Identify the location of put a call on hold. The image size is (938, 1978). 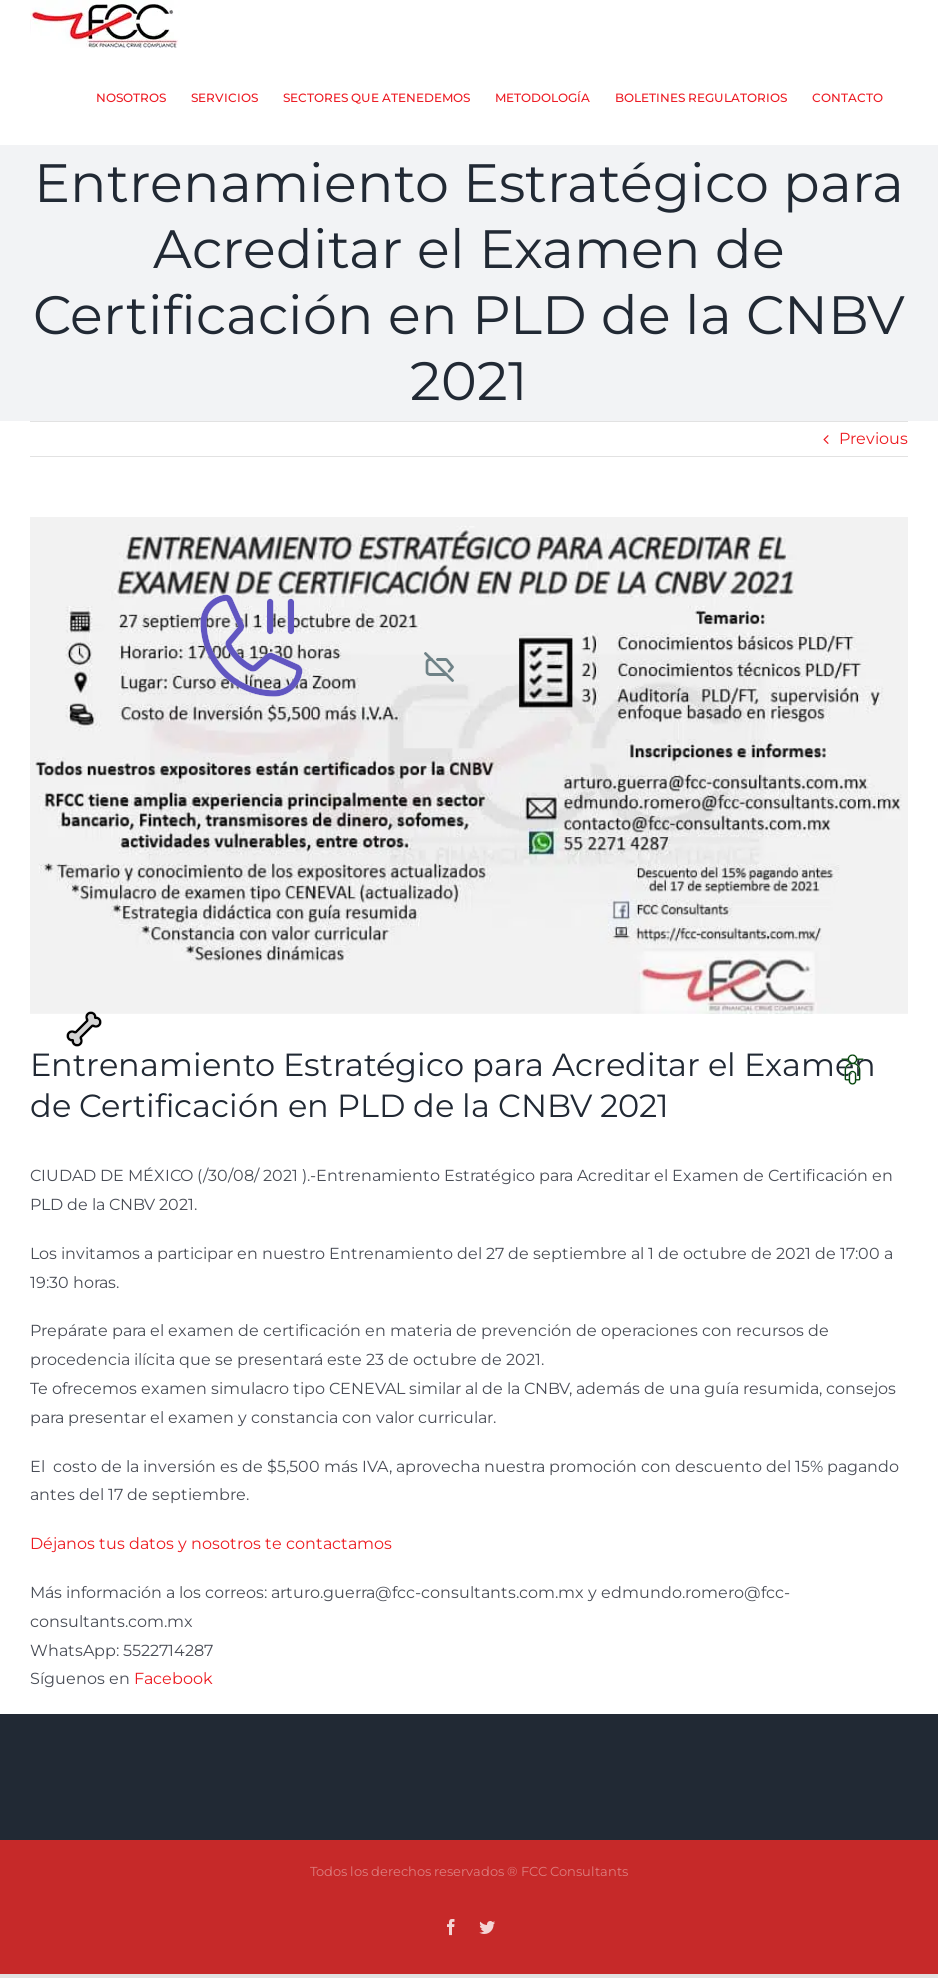
(253, 643).